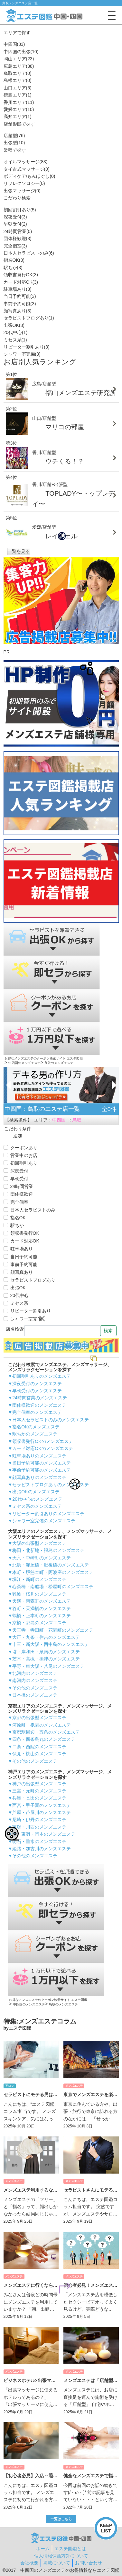 The width and height of the screenshot is (122, 2576). Describe the element at coordinates (53, 2257) in the screenshot. I see `access desktop or computer settings` at that location.